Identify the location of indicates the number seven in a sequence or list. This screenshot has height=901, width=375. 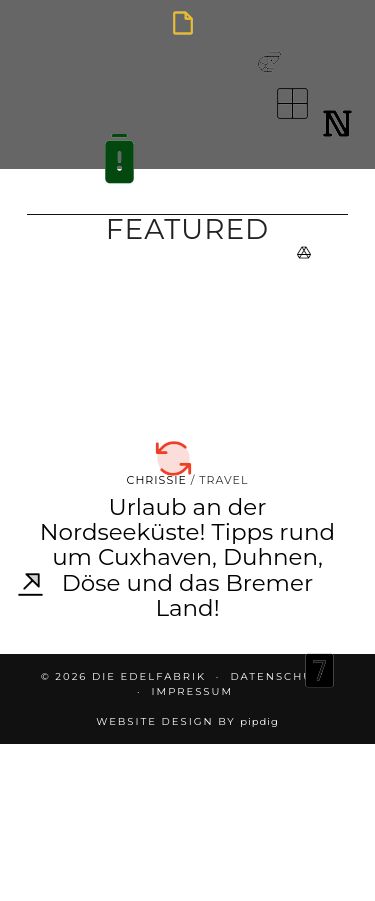
(319, 670).